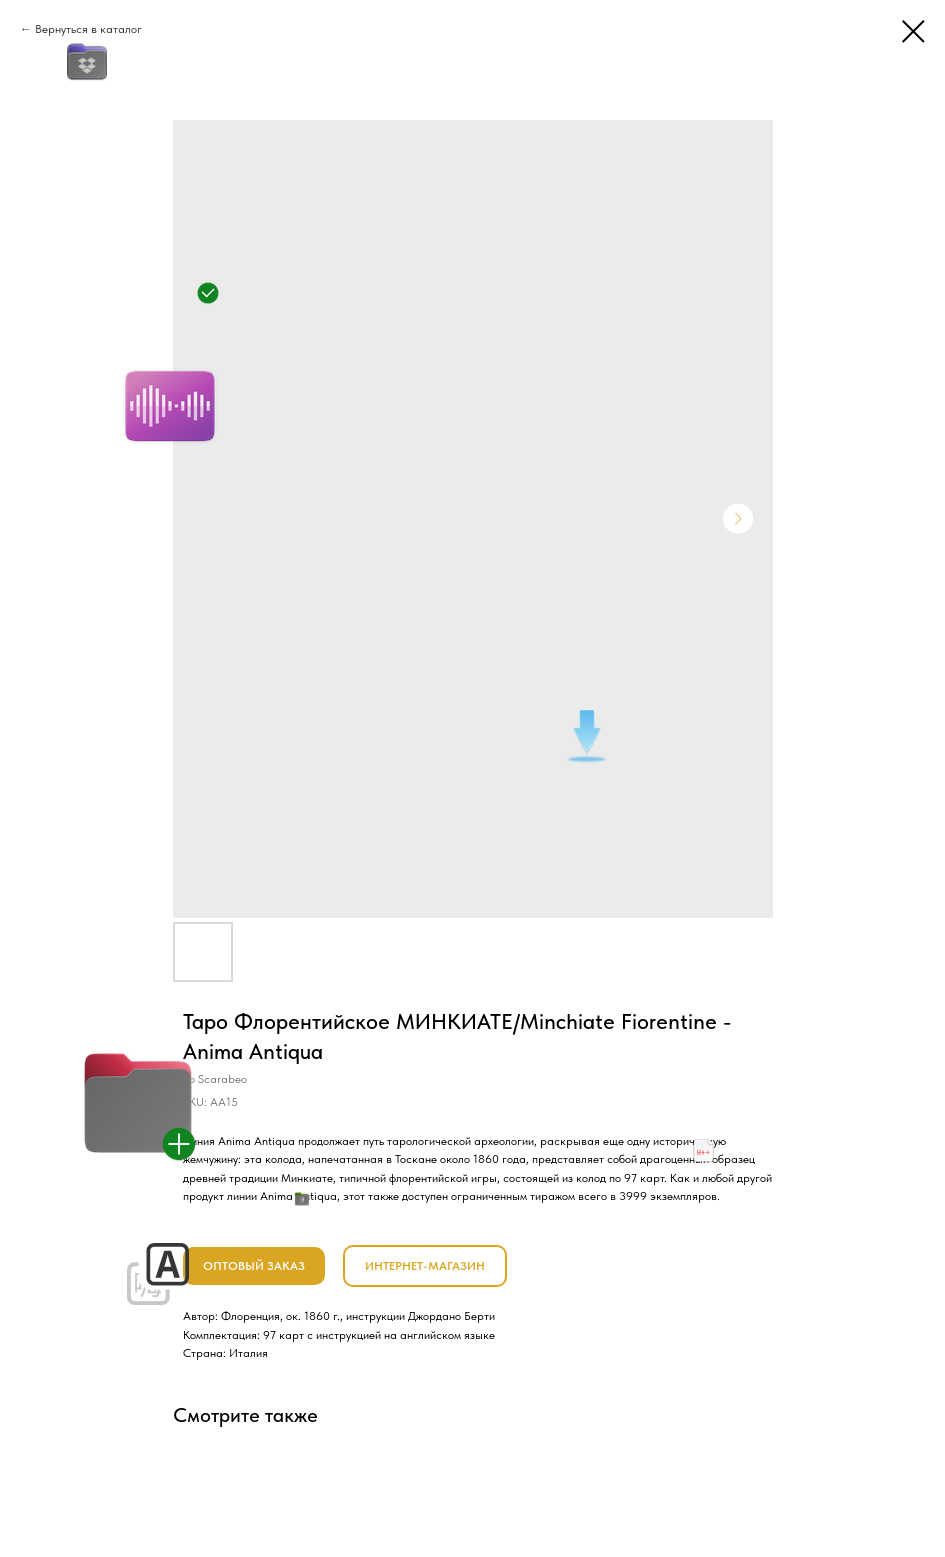 The height and width of the screenshot is (1557, 945). I want to click on dropbox file sync complete, so click(208, 293).